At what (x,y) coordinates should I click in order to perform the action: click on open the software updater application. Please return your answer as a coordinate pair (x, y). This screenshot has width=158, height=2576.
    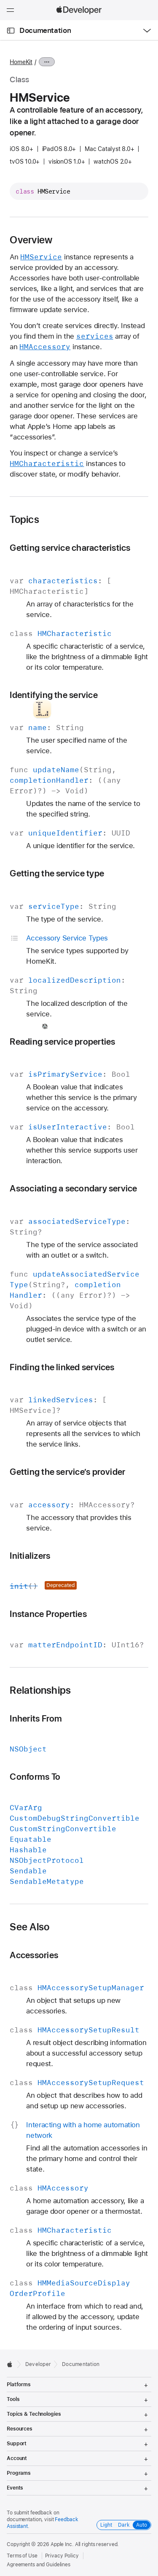
    Looking at the image, I should click on (45, 1026).